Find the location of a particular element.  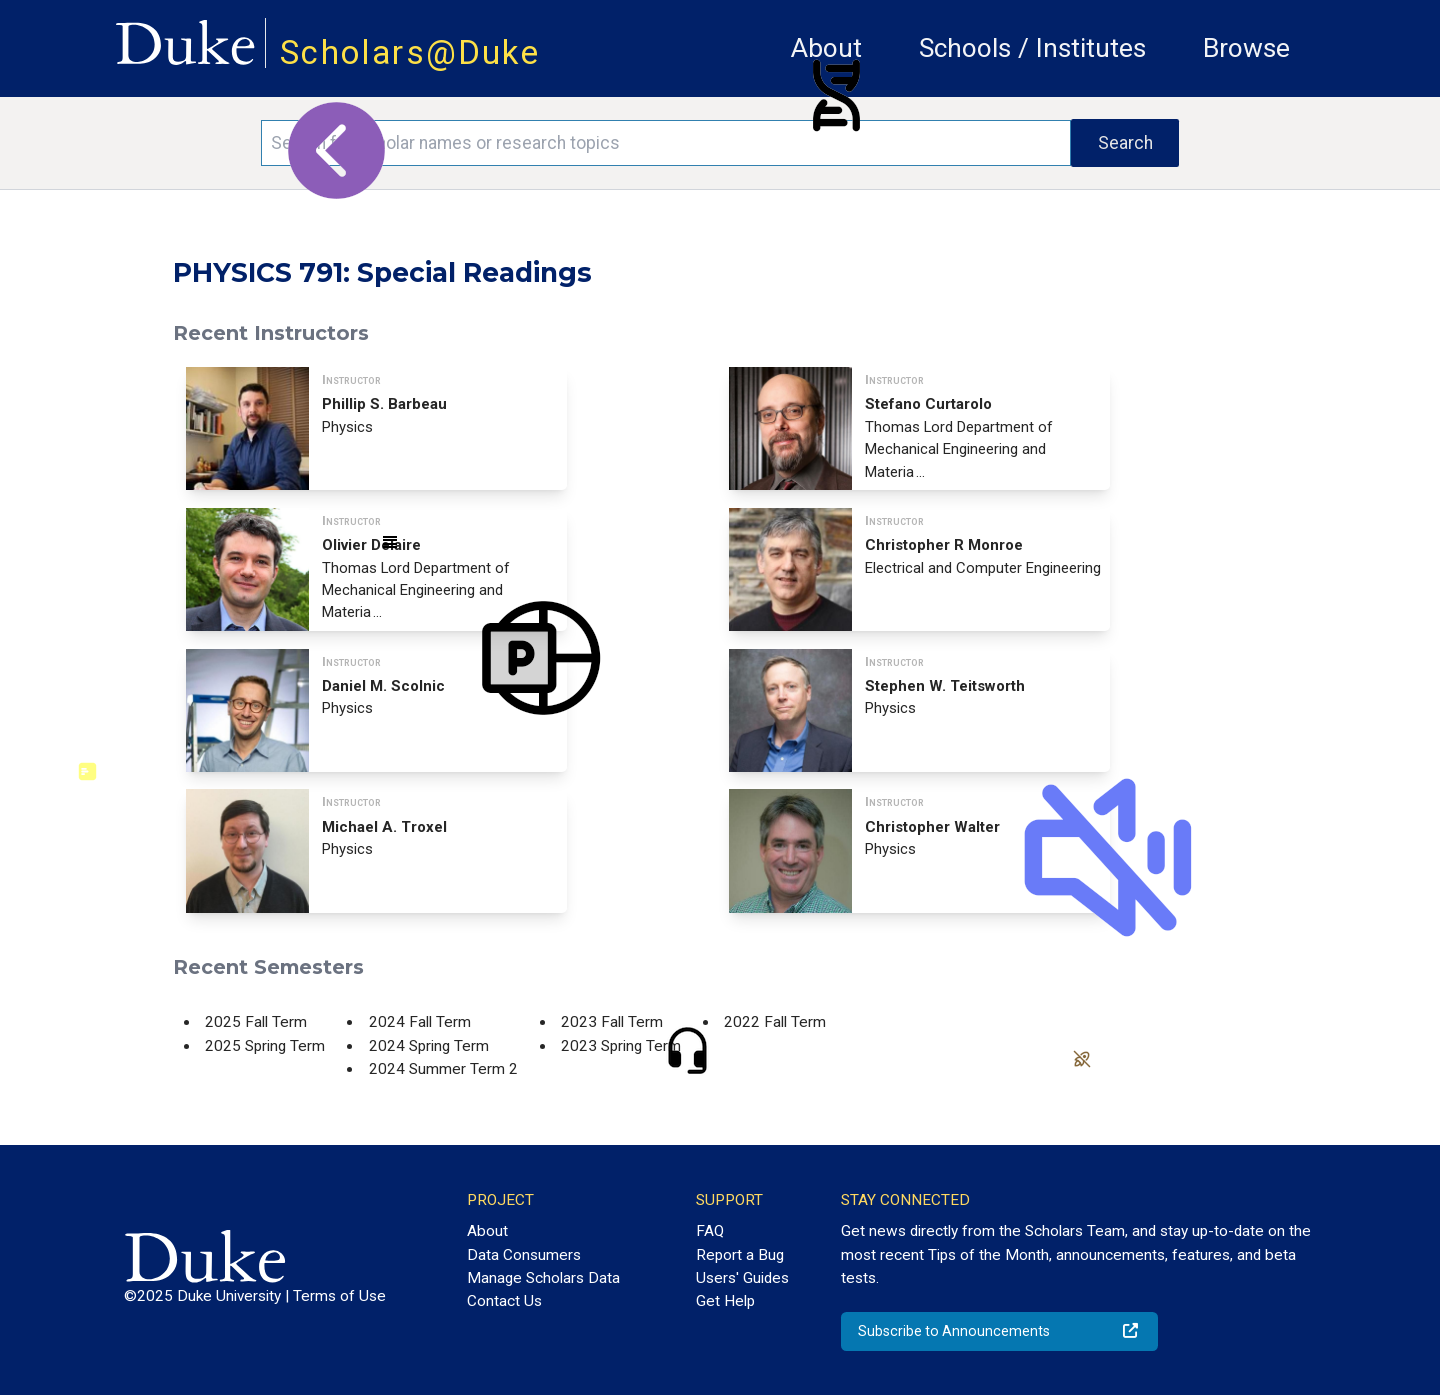

go back to the previous screen is located at coordinates (336, 150).